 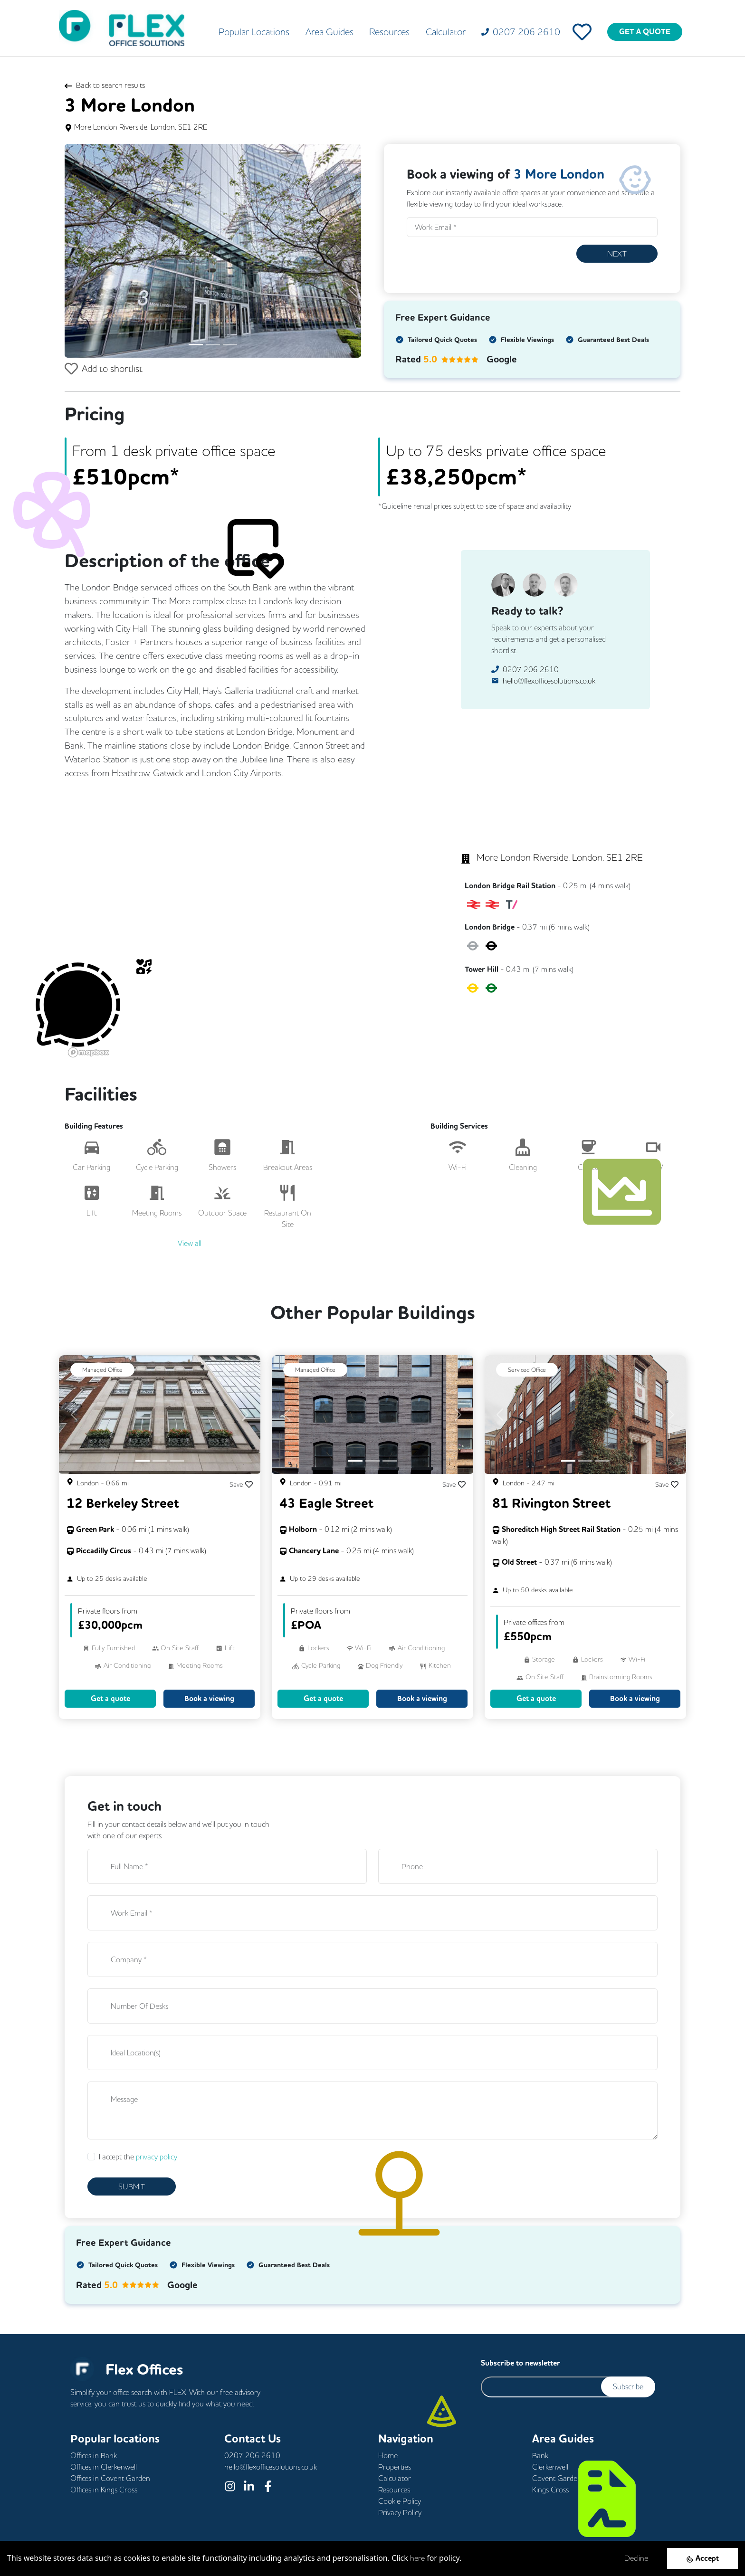 I want to click on mark a location on the map, so click(x=399, y=2195).